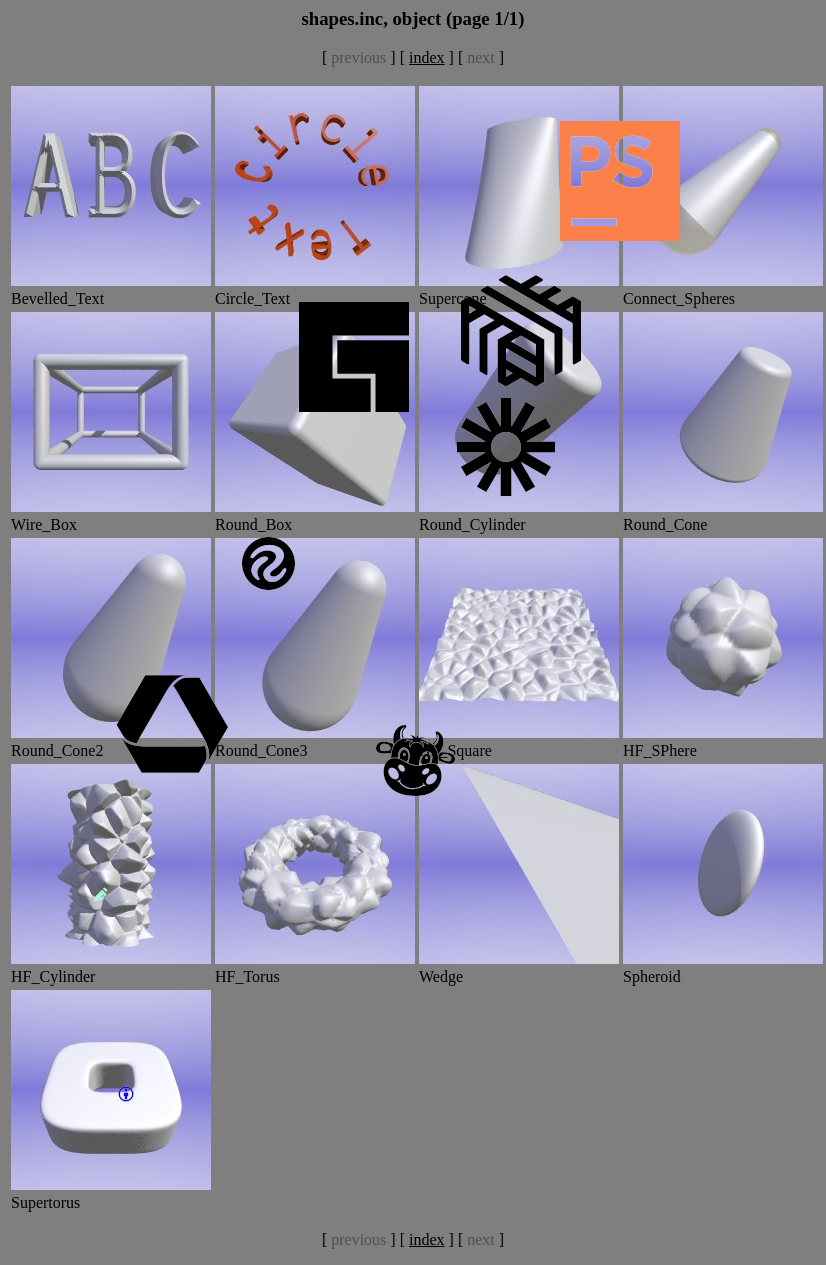 Image resolution: width=826 pixels, height=1265 pixels. What do you see at coordinates (268, 563) in the screenshot?
I see `open Roboflow app or website` at bounding box center [268, 563].